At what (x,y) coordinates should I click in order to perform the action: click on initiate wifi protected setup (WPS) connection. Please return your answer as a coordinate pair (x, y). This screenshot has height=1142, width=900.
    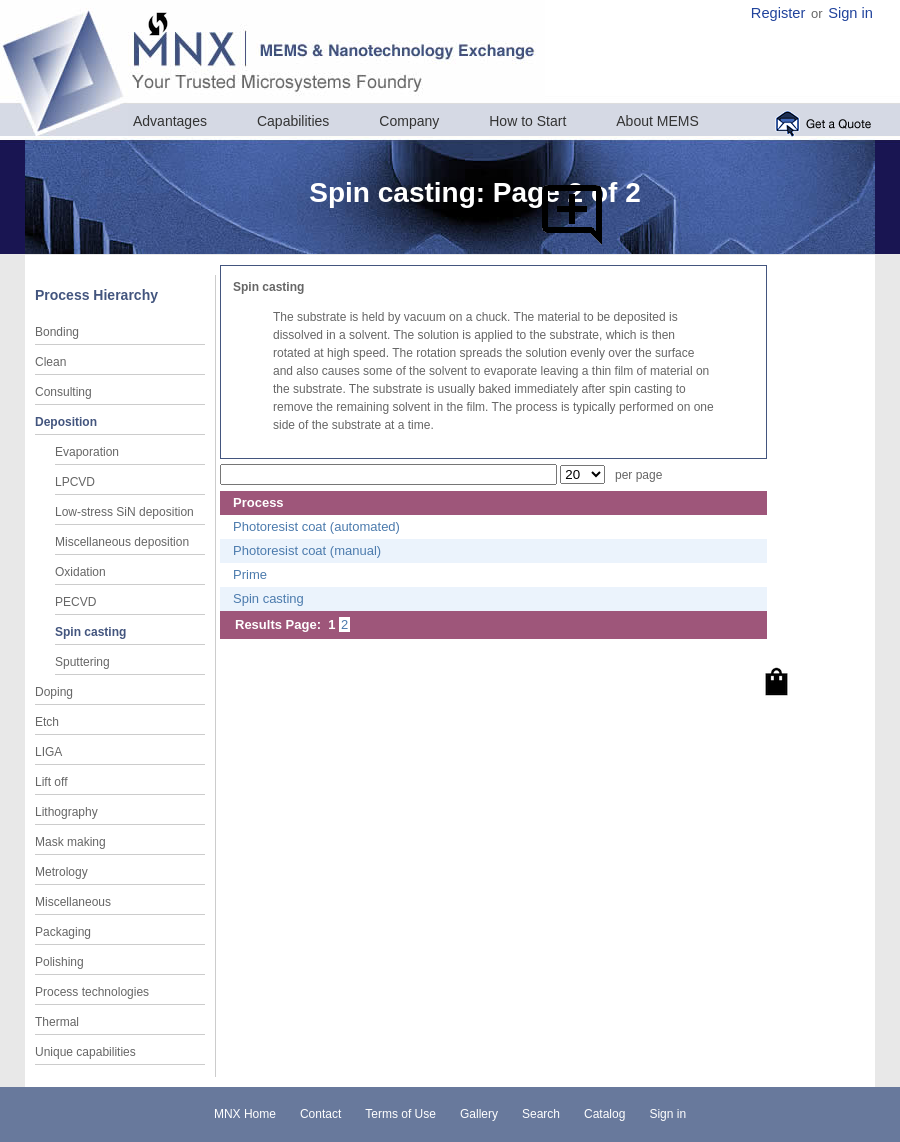
    Looking at the image, I should click on (158, 24).